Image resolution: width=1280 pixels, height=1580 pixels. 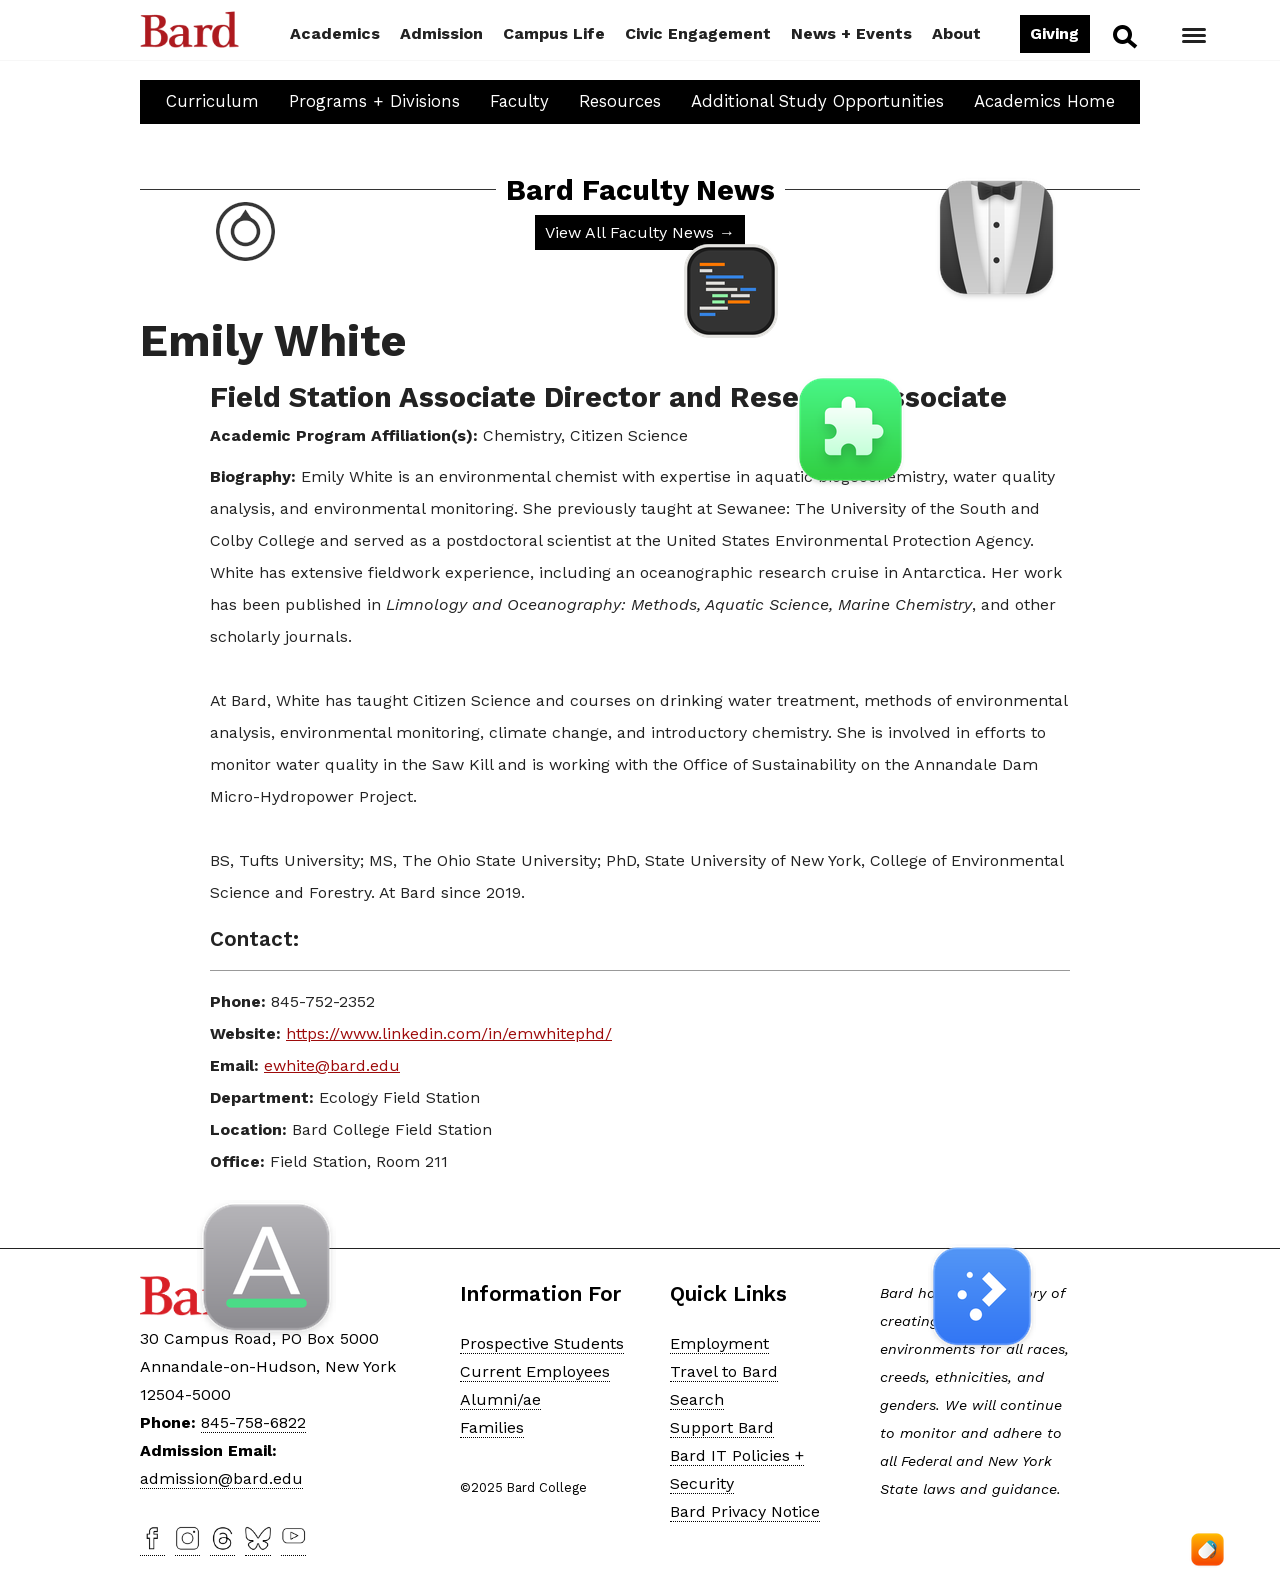 I want to click on access plasma desktop settings, so click(x=982, y=1298).